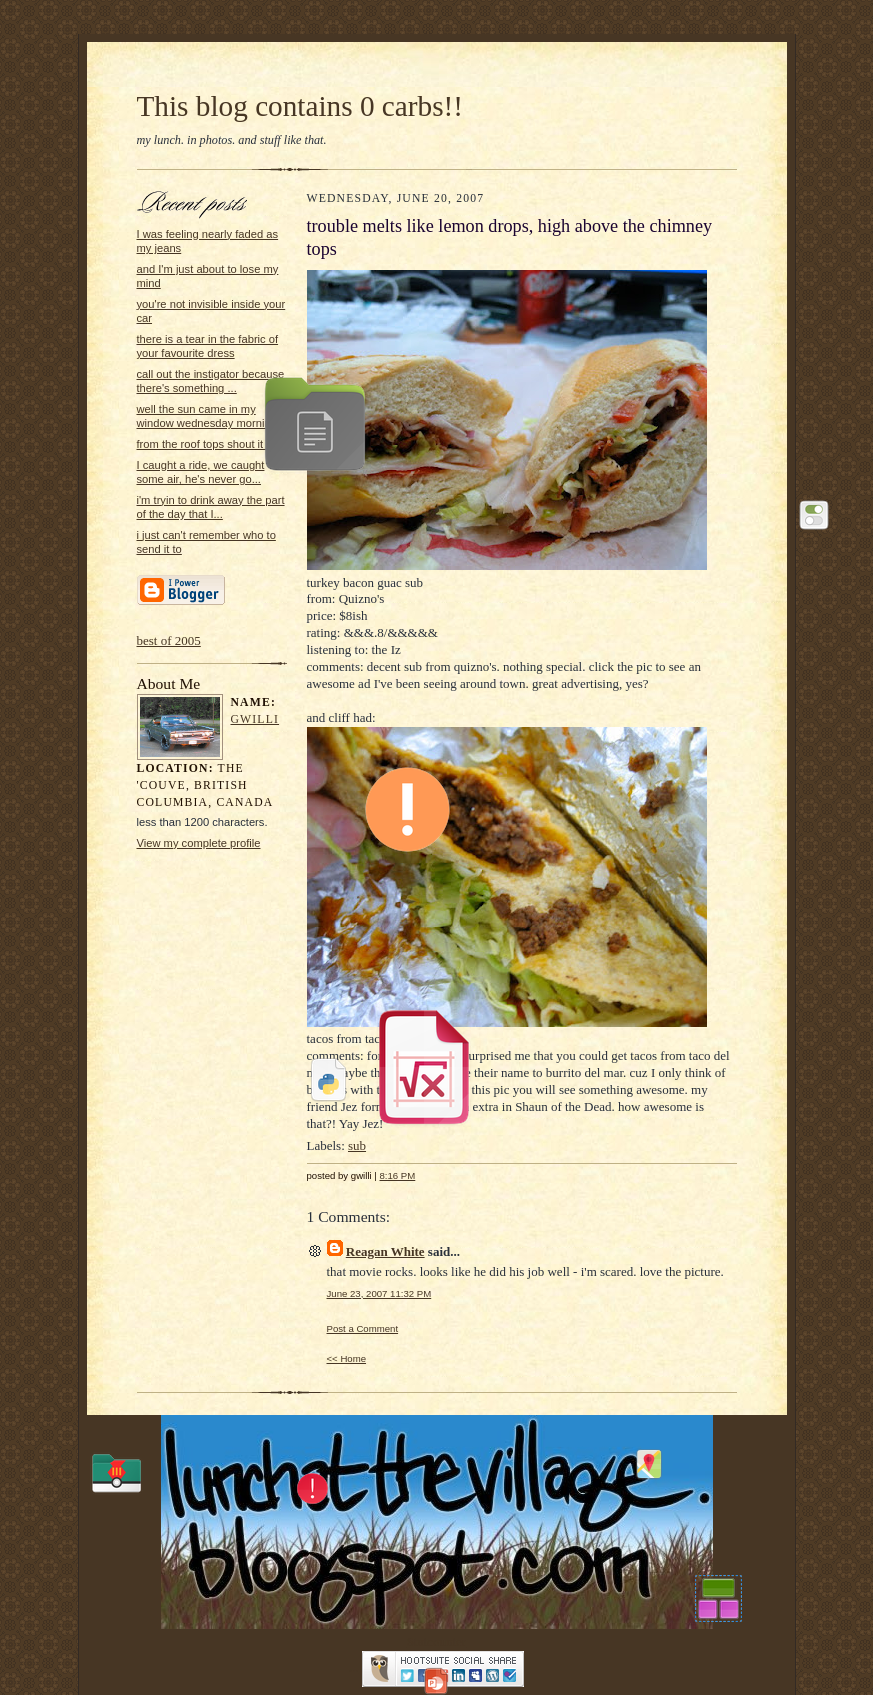  Describe the element at coordinates (649, 1464) in the screenshot. I see `open a GPX route or waypoint file` at that location.